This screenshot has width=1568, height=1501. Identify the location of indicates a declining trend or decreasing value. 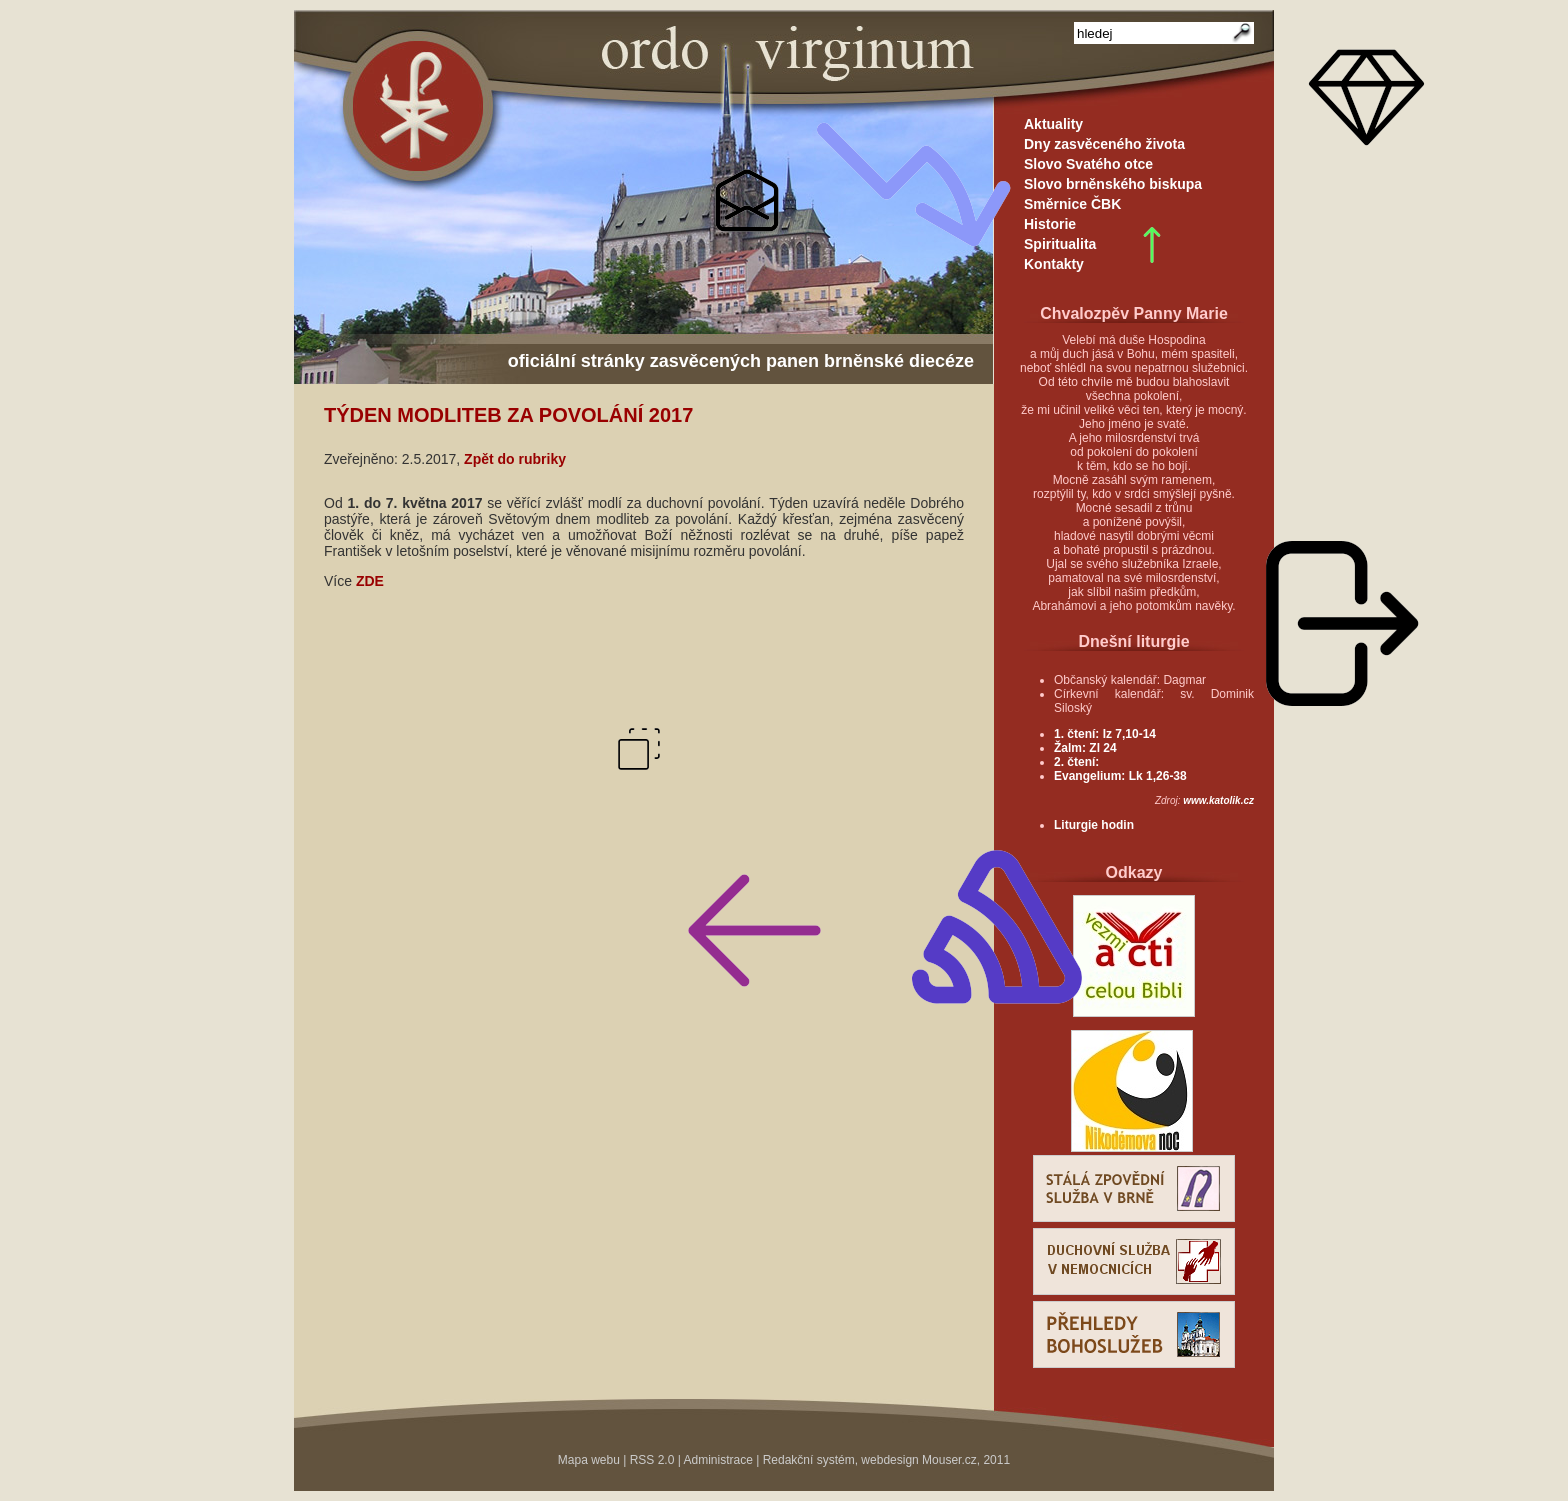
(914, 185).